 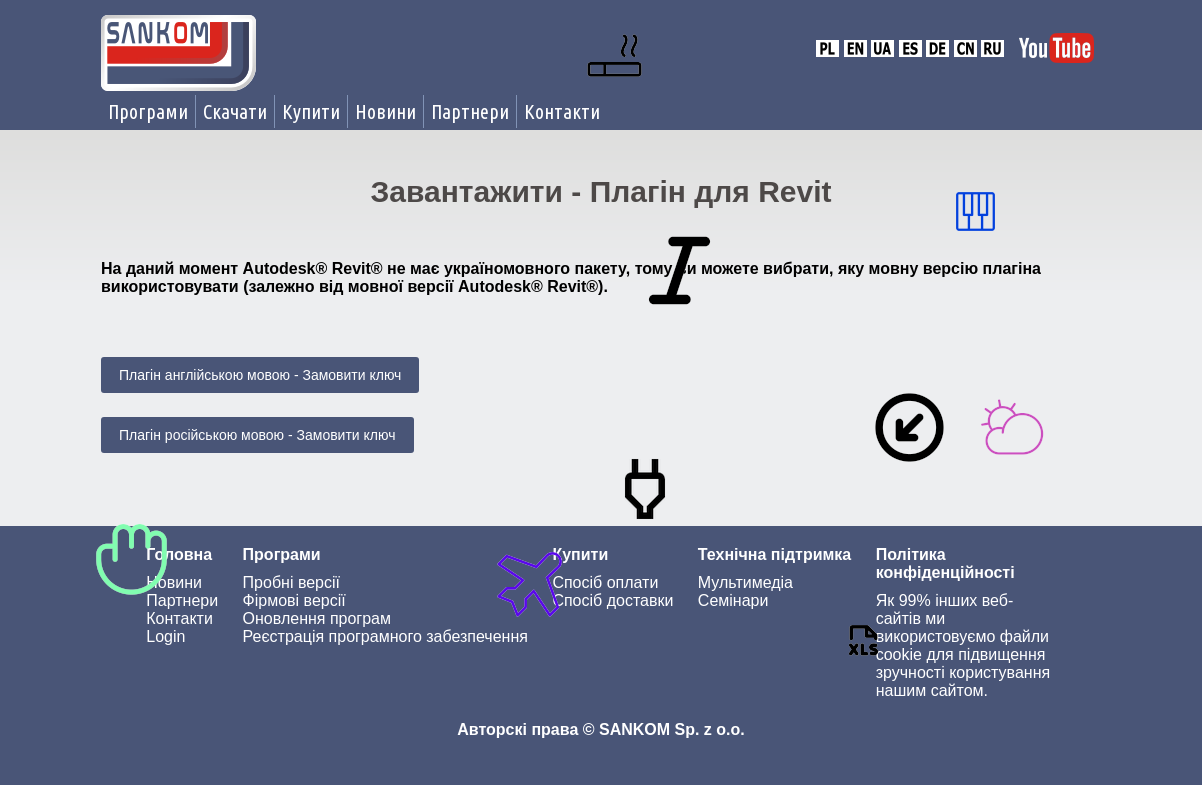 I want to click on open or view an Excel spreadsheet file, so click(x=863, y=641).